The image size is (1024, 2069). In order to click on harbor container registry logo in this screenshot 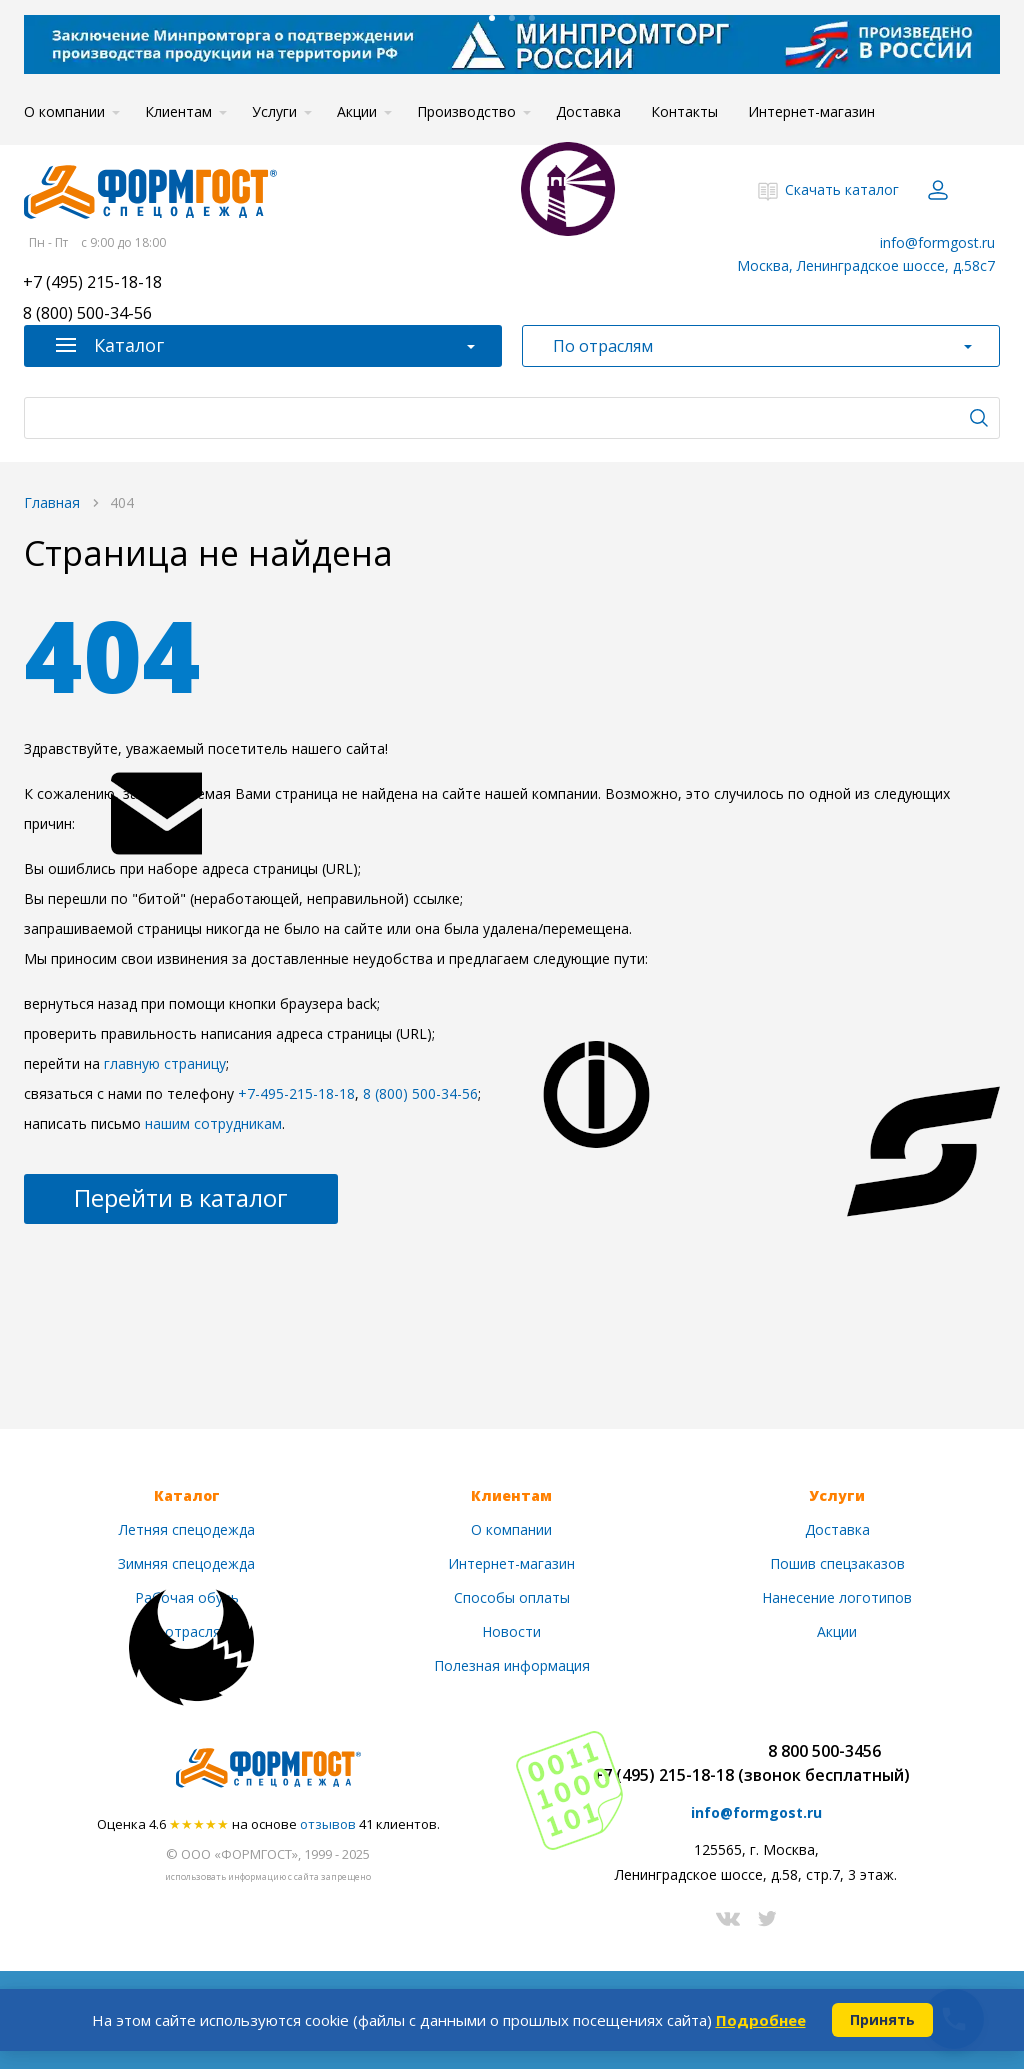, I will do `click(568, 189)`.